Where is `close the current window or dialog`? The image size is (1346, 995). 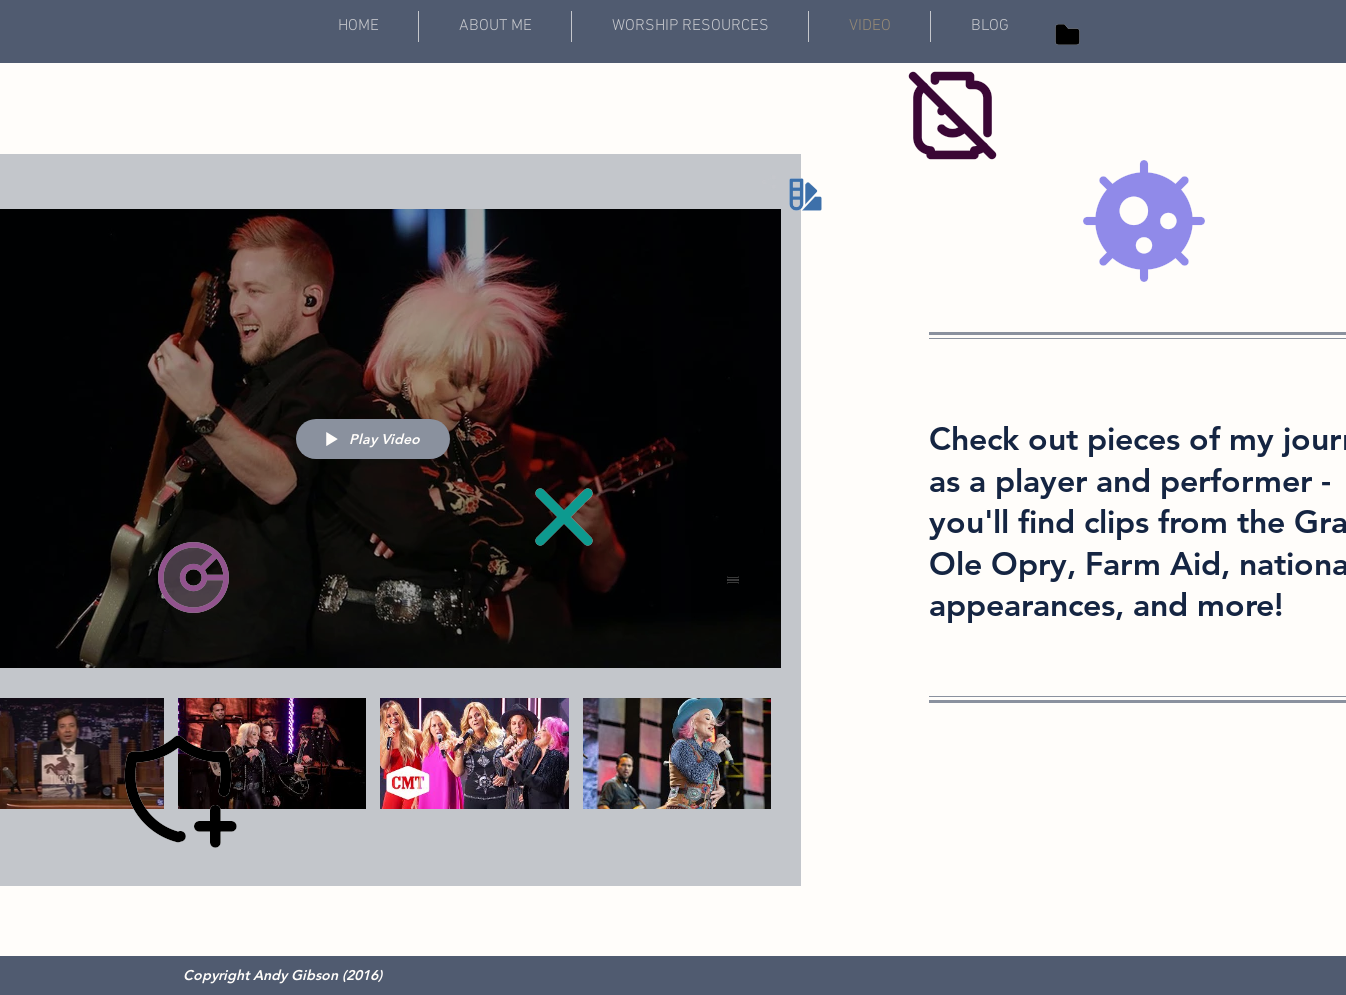 close the current window or dialog is located at coordinates (564, 517).